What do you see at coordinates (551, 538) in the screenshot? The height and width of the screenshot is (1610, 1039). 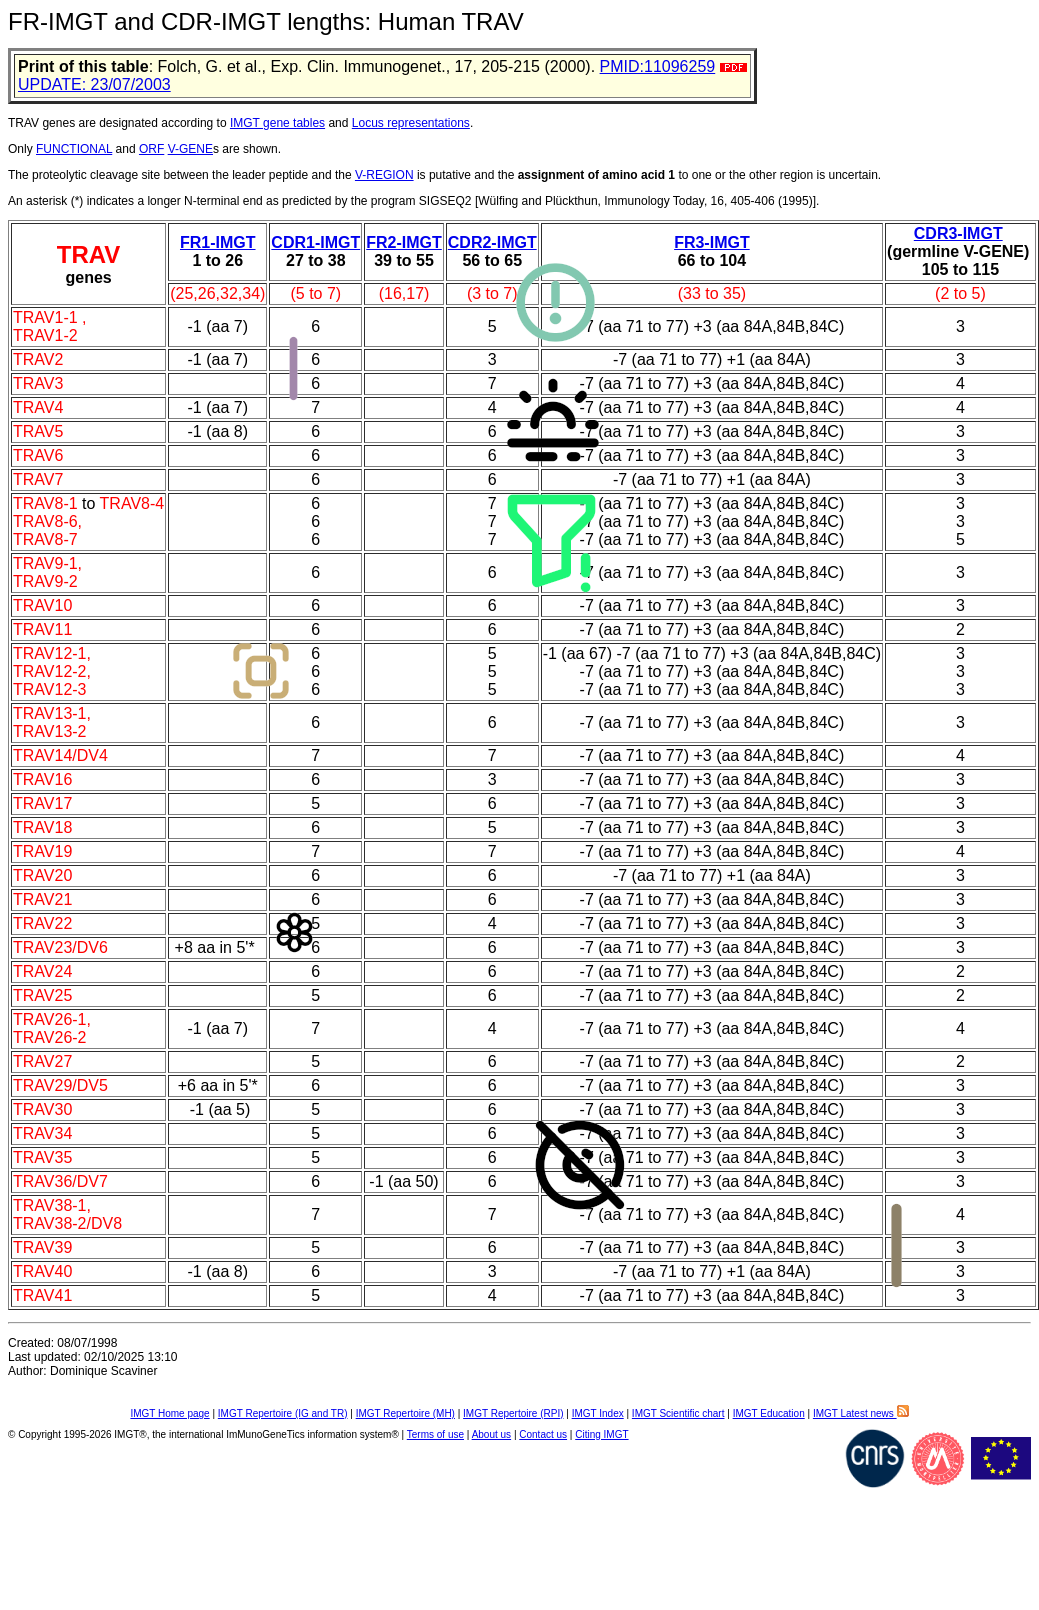 I see `filter has an issue or warning` at bounding box center [551, 538].